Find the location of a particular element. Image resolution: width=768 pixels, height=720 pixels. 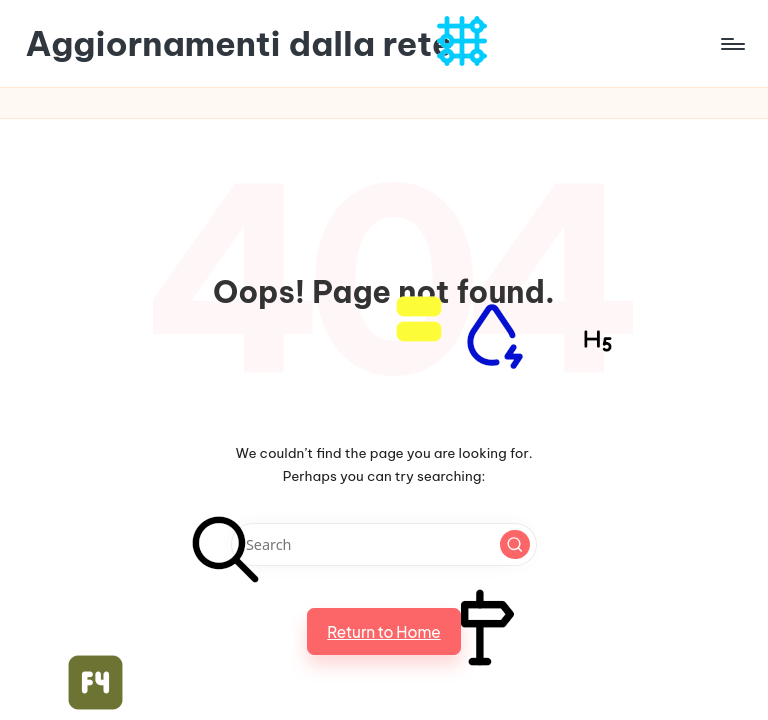

view data points on a grid chart is located at coordinates (462, 41).